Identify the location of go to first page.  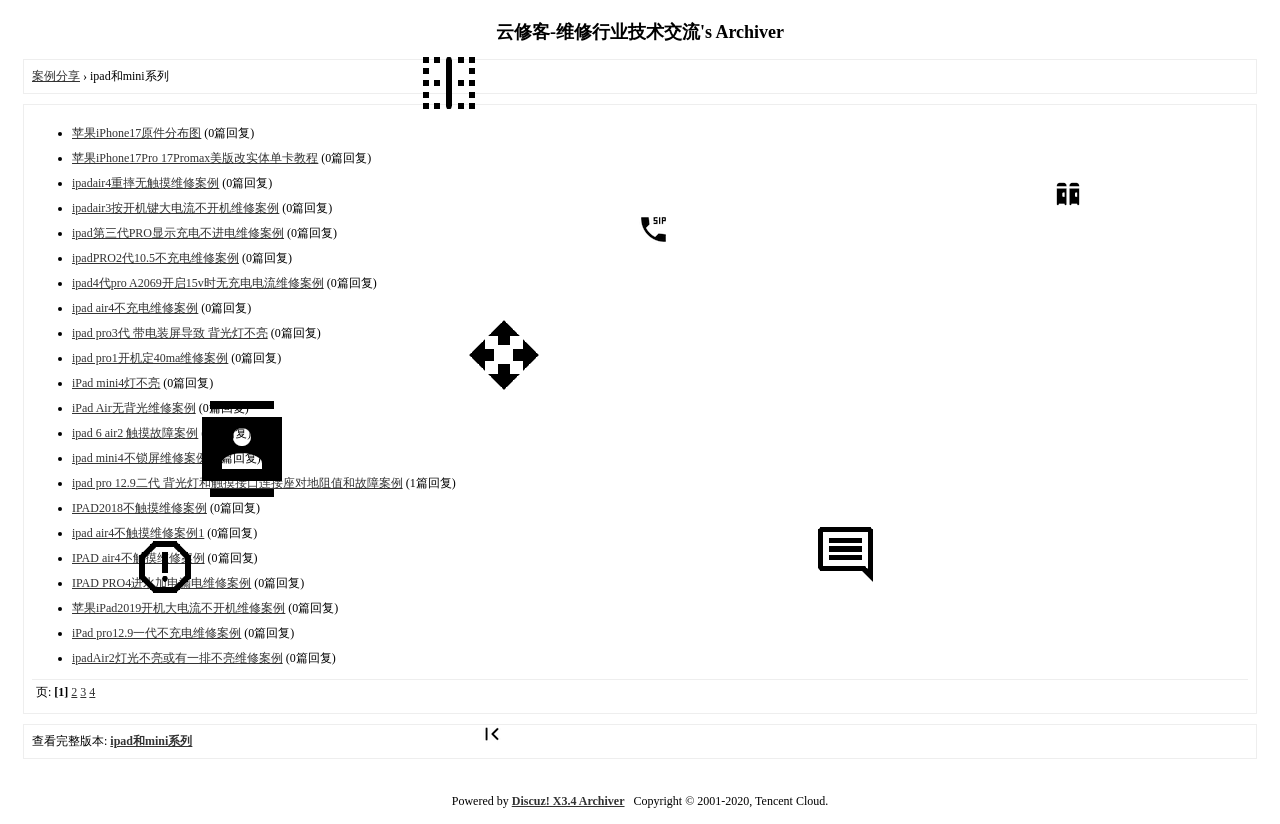
(492, 734).